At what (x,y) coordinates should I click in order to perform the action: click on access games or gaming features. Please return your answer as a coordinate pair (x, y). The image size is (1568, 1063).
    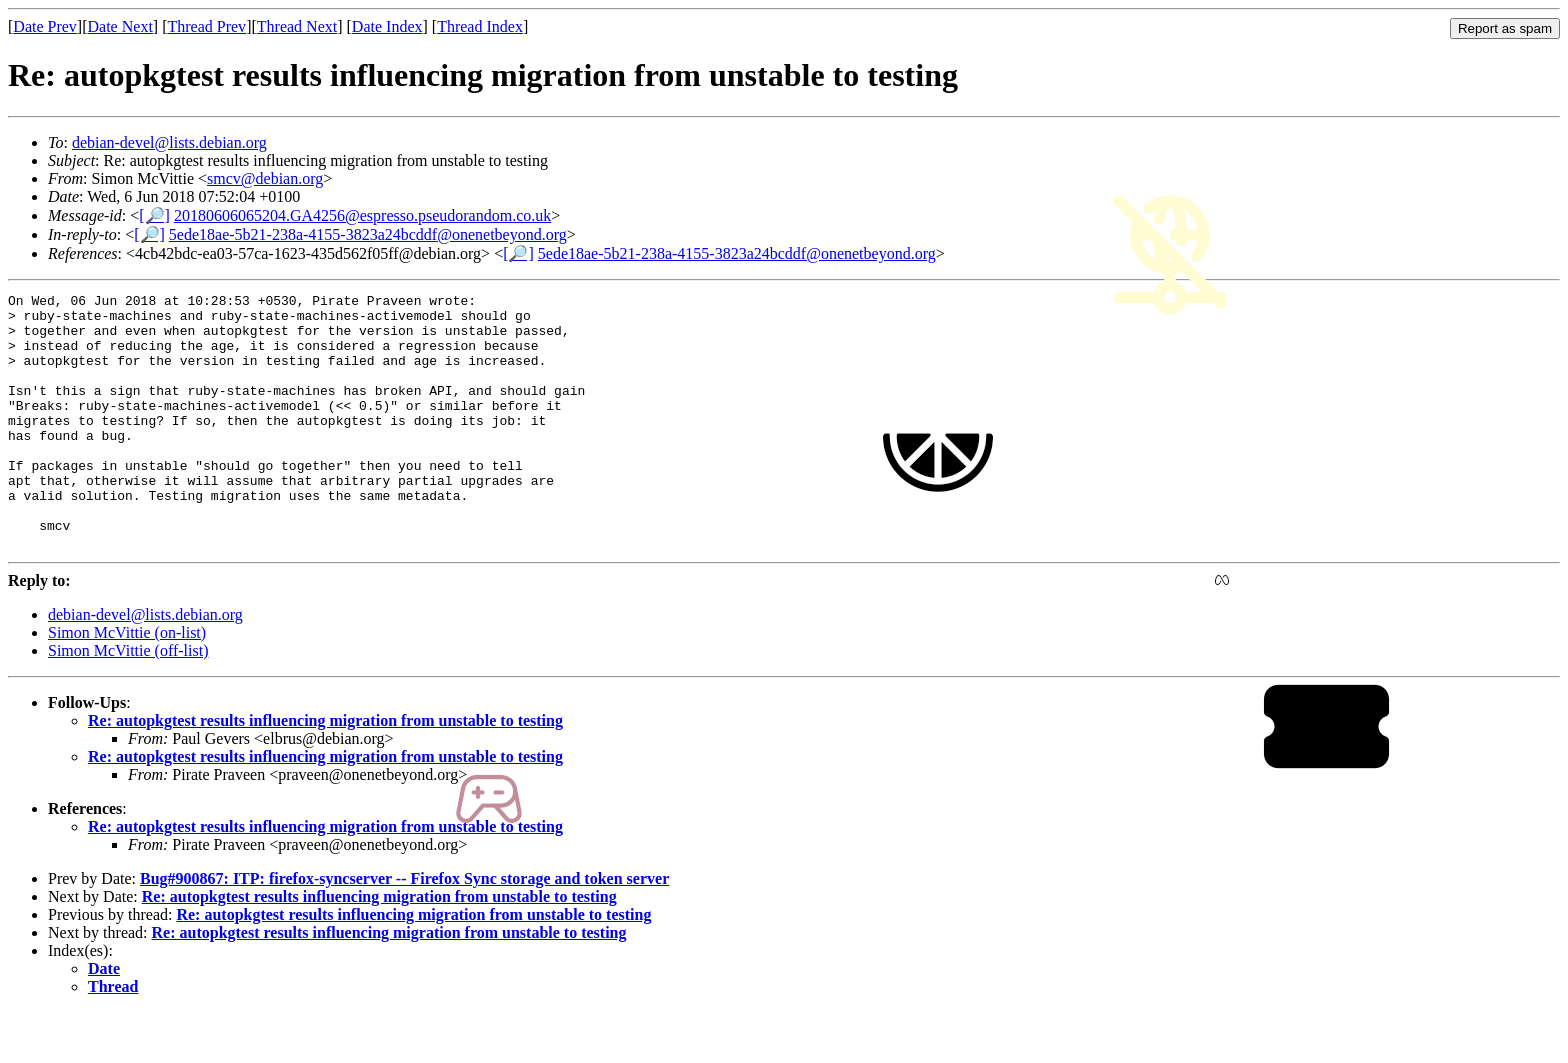
    Looking at the image, I should click on (489, 799).